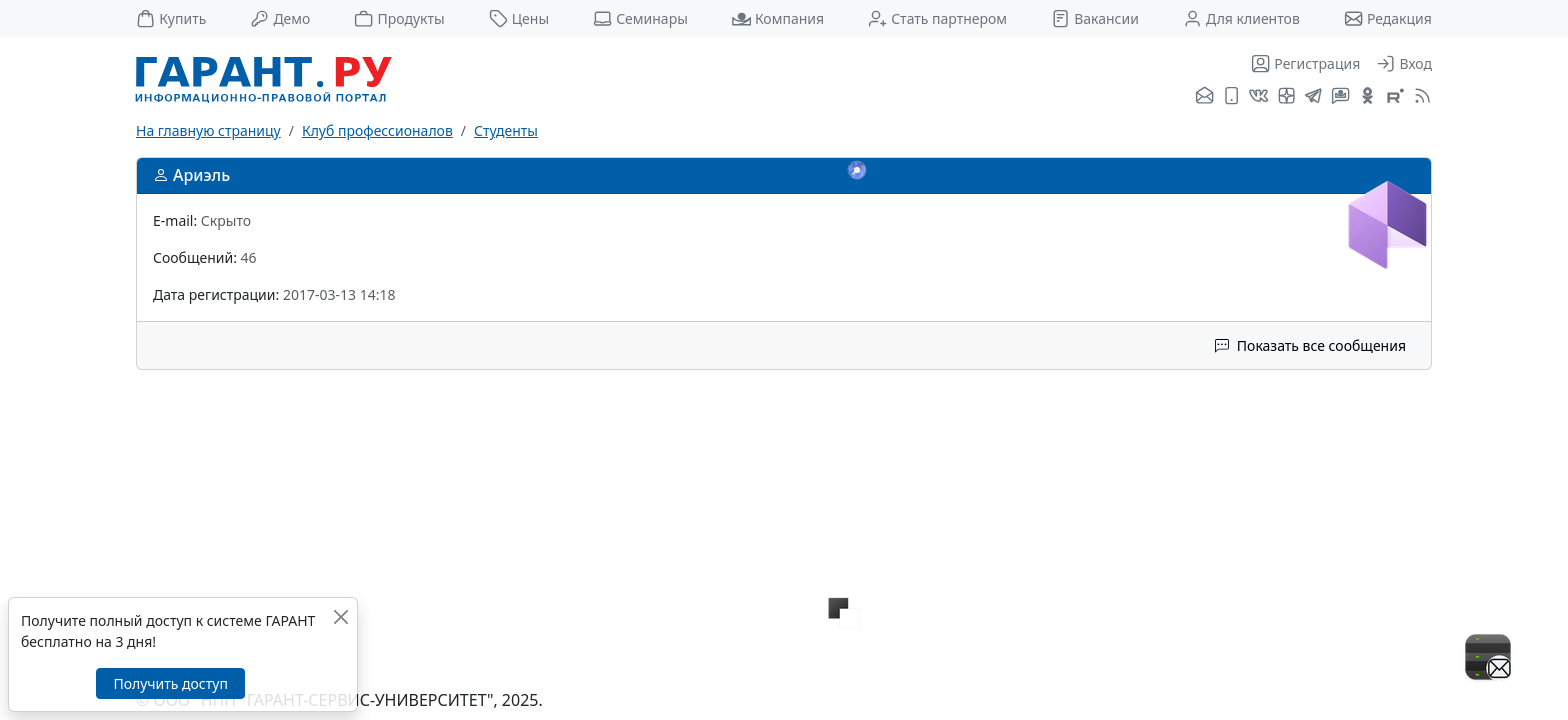  What do you see at coordinates (844, 614) in the screenshot?
I see `toggle high contrast mode` at bounding box center [844, 614].